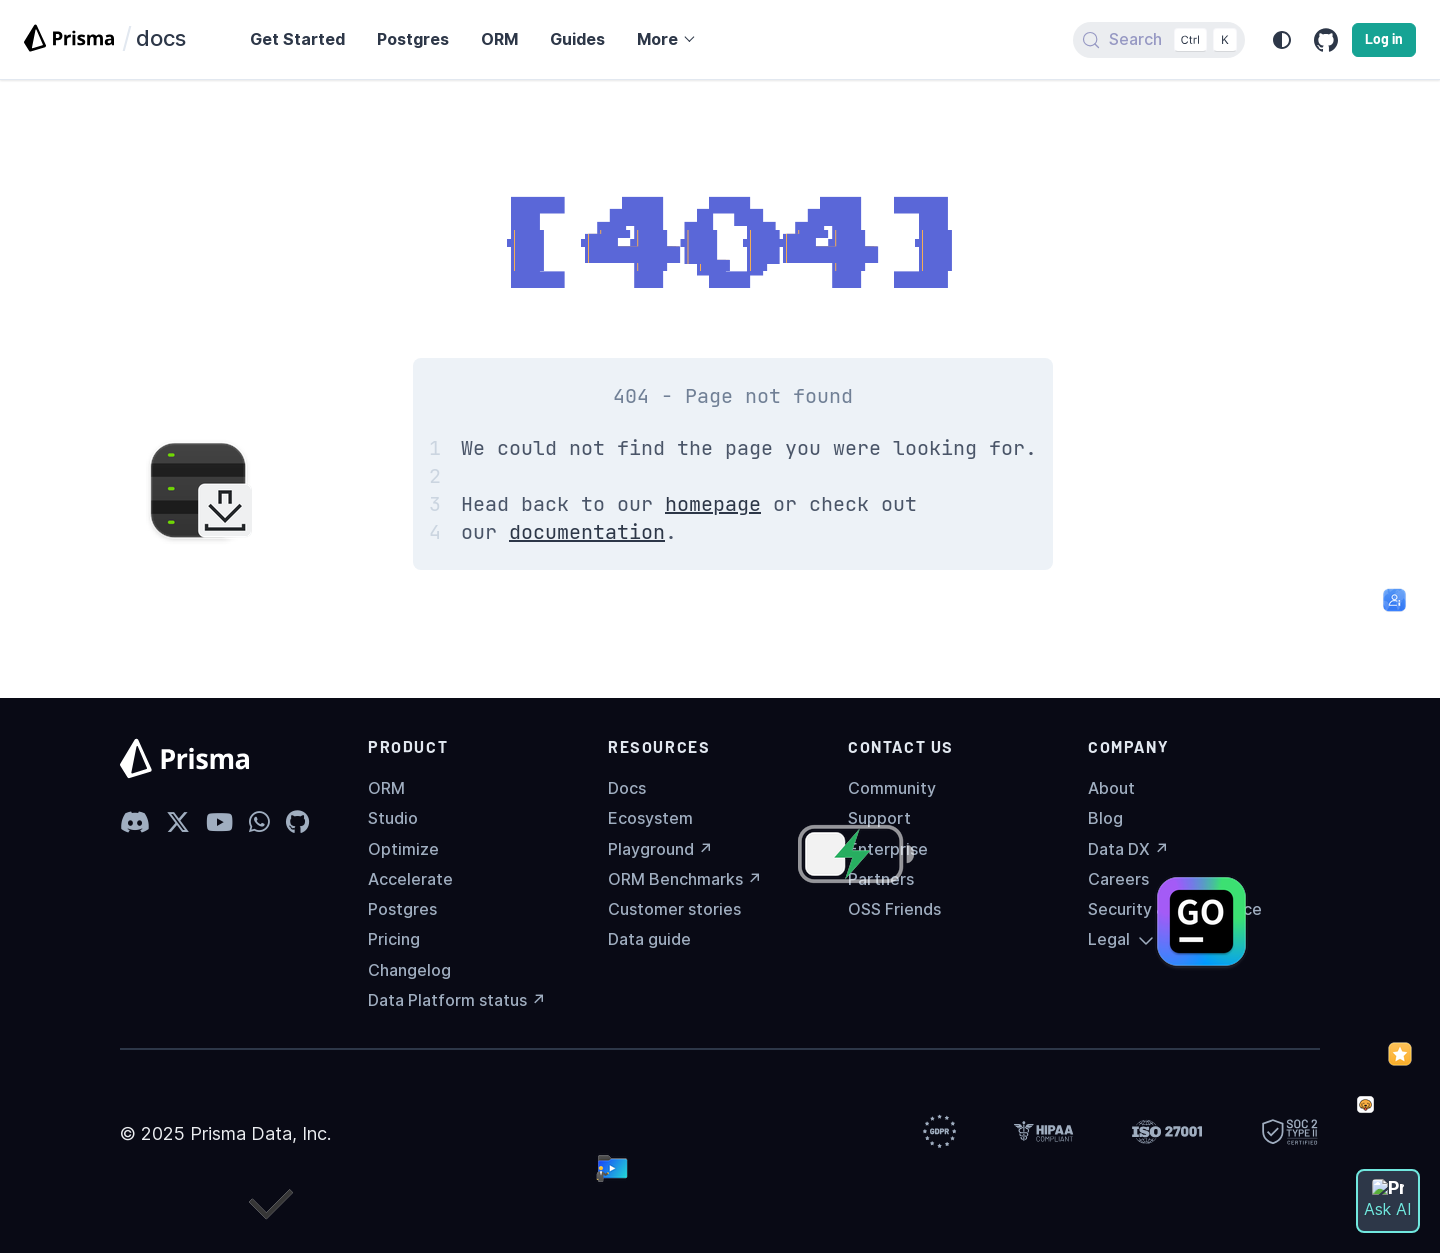 The width and height of the screenshot is (1440, 1253). What do you see at coordinates (1394, 600) in the screenshot?
I see `manage connected online accounts` at bounding box center [1394, 600].